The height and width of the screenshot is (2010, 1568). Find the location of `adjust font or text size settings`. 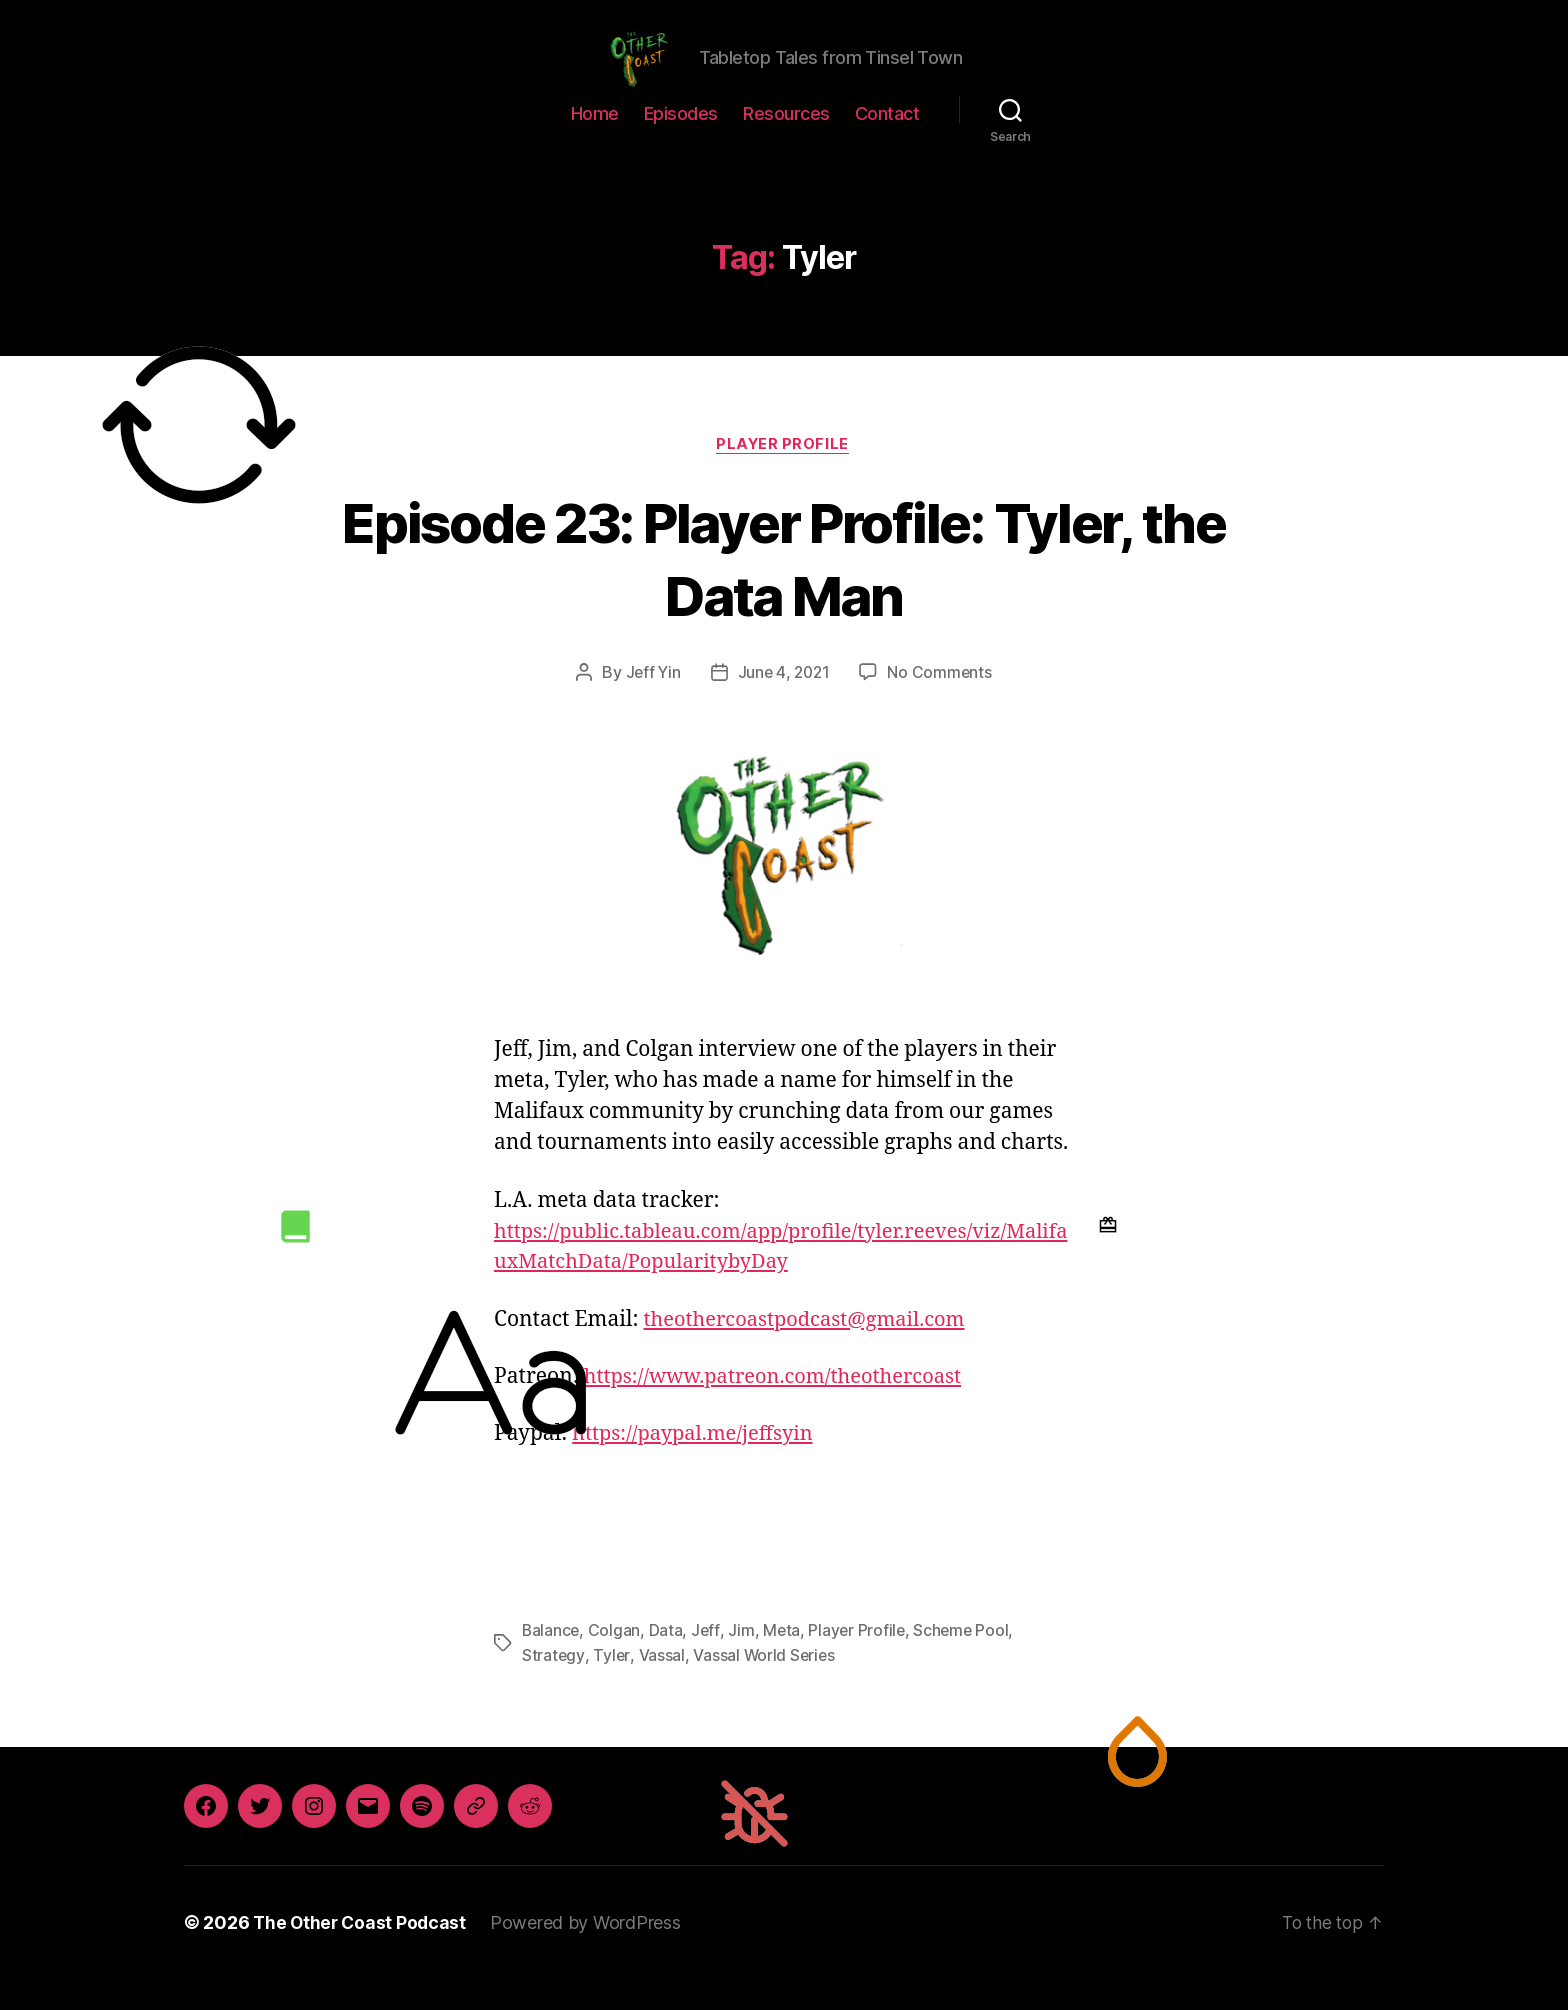

adjust font or text size settings is located at coordinates (494, 1376).